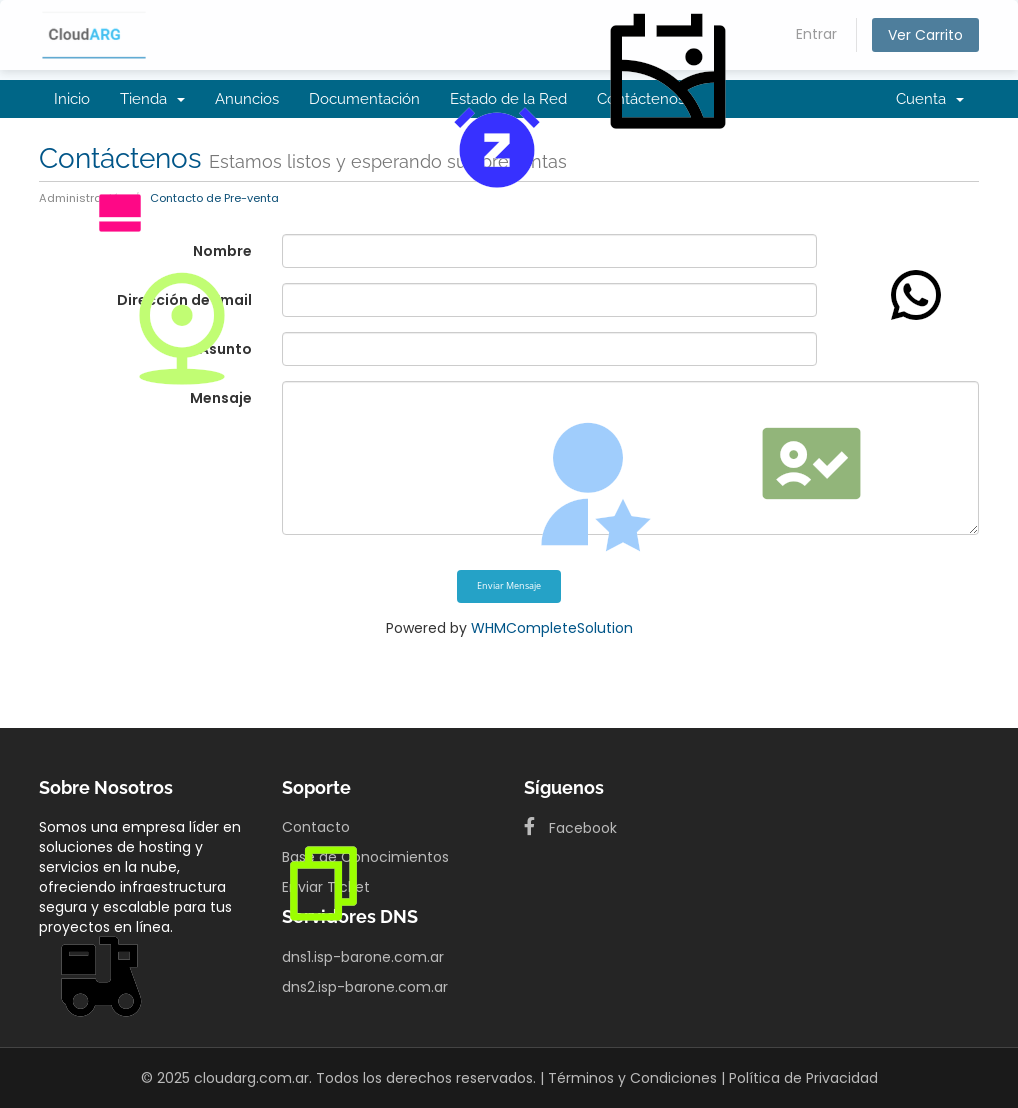 This screenshot has width=1018, height=1108. What do you see at coordinates (182, 326) in the screenshot?
I see `set a search radius around a location` at bounding box center [182, 326].